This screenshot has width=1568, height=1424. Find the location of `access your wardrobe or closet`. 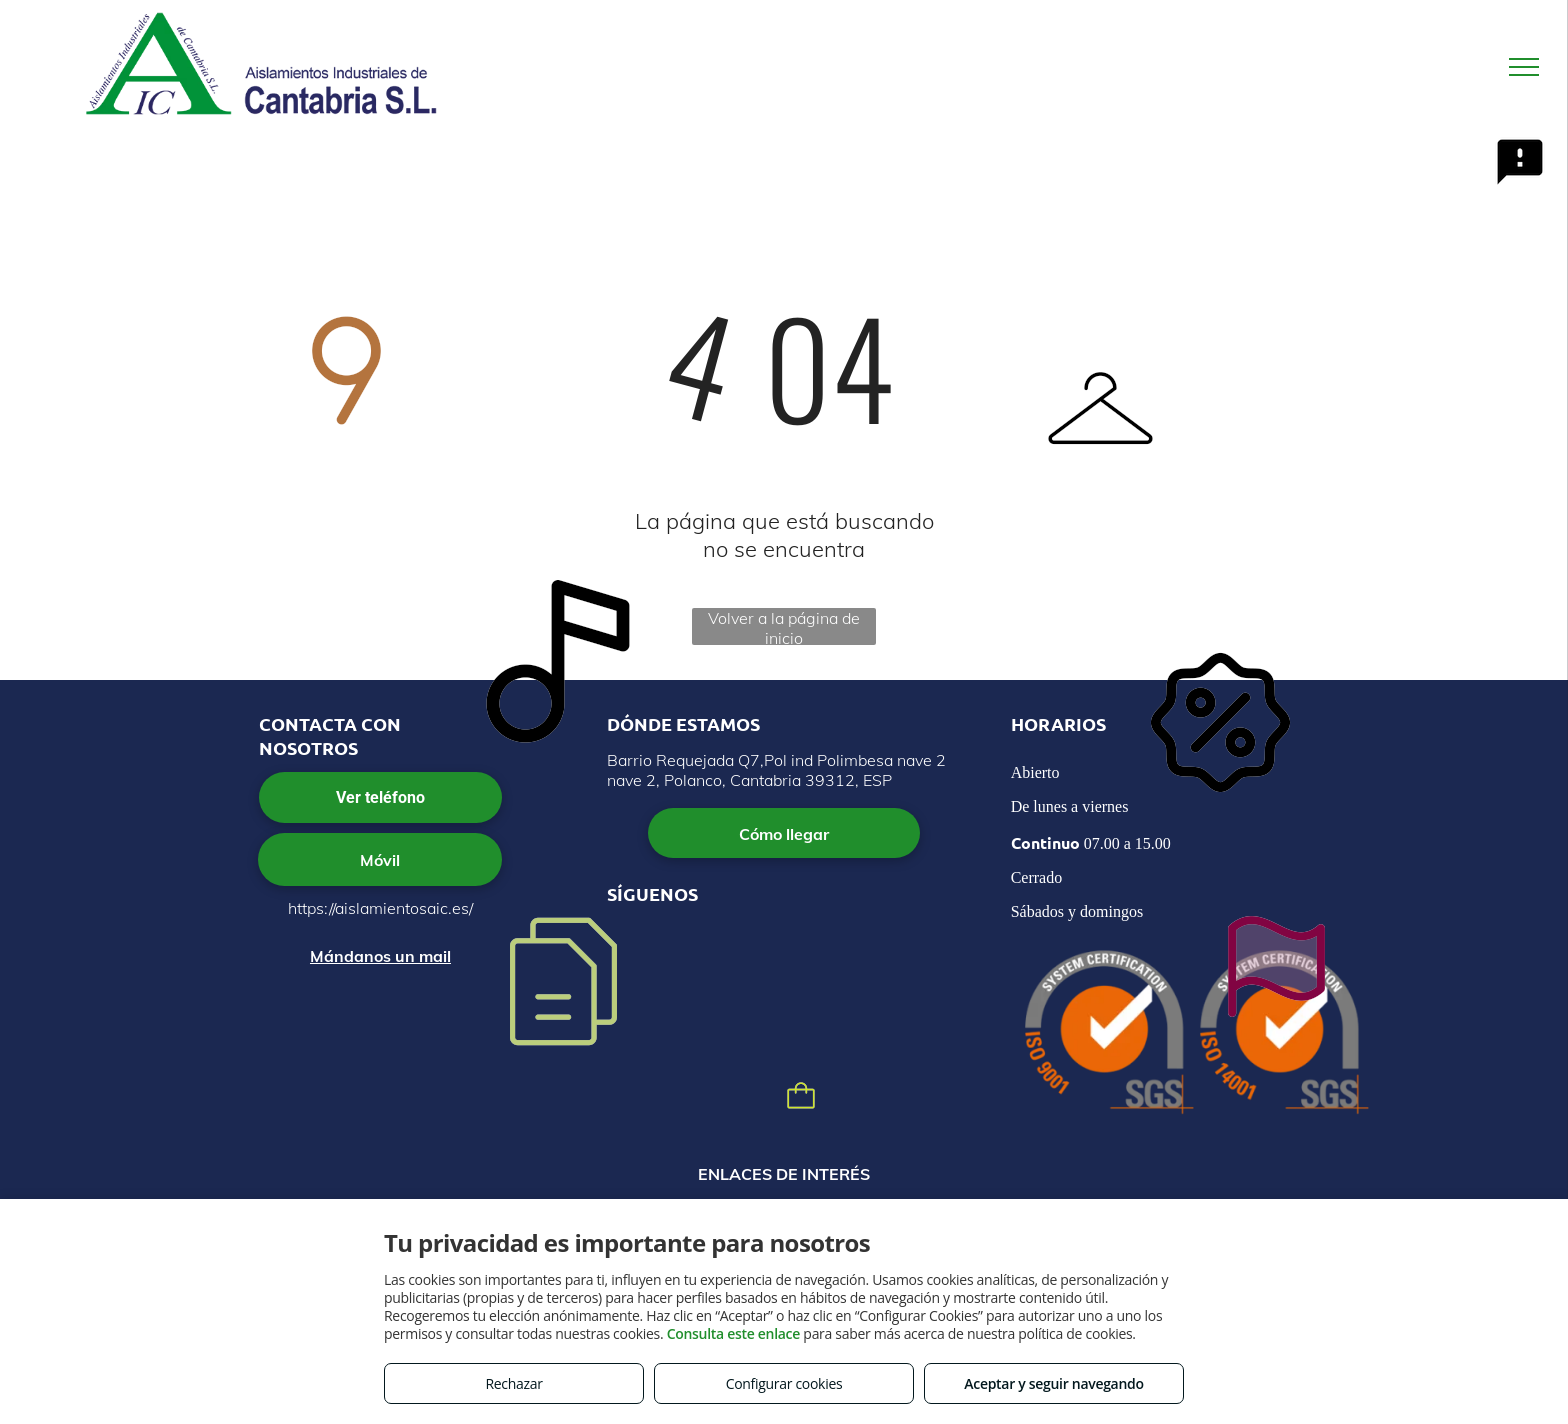

access your wardrobe or closet is located at coordinates (1100, 413).